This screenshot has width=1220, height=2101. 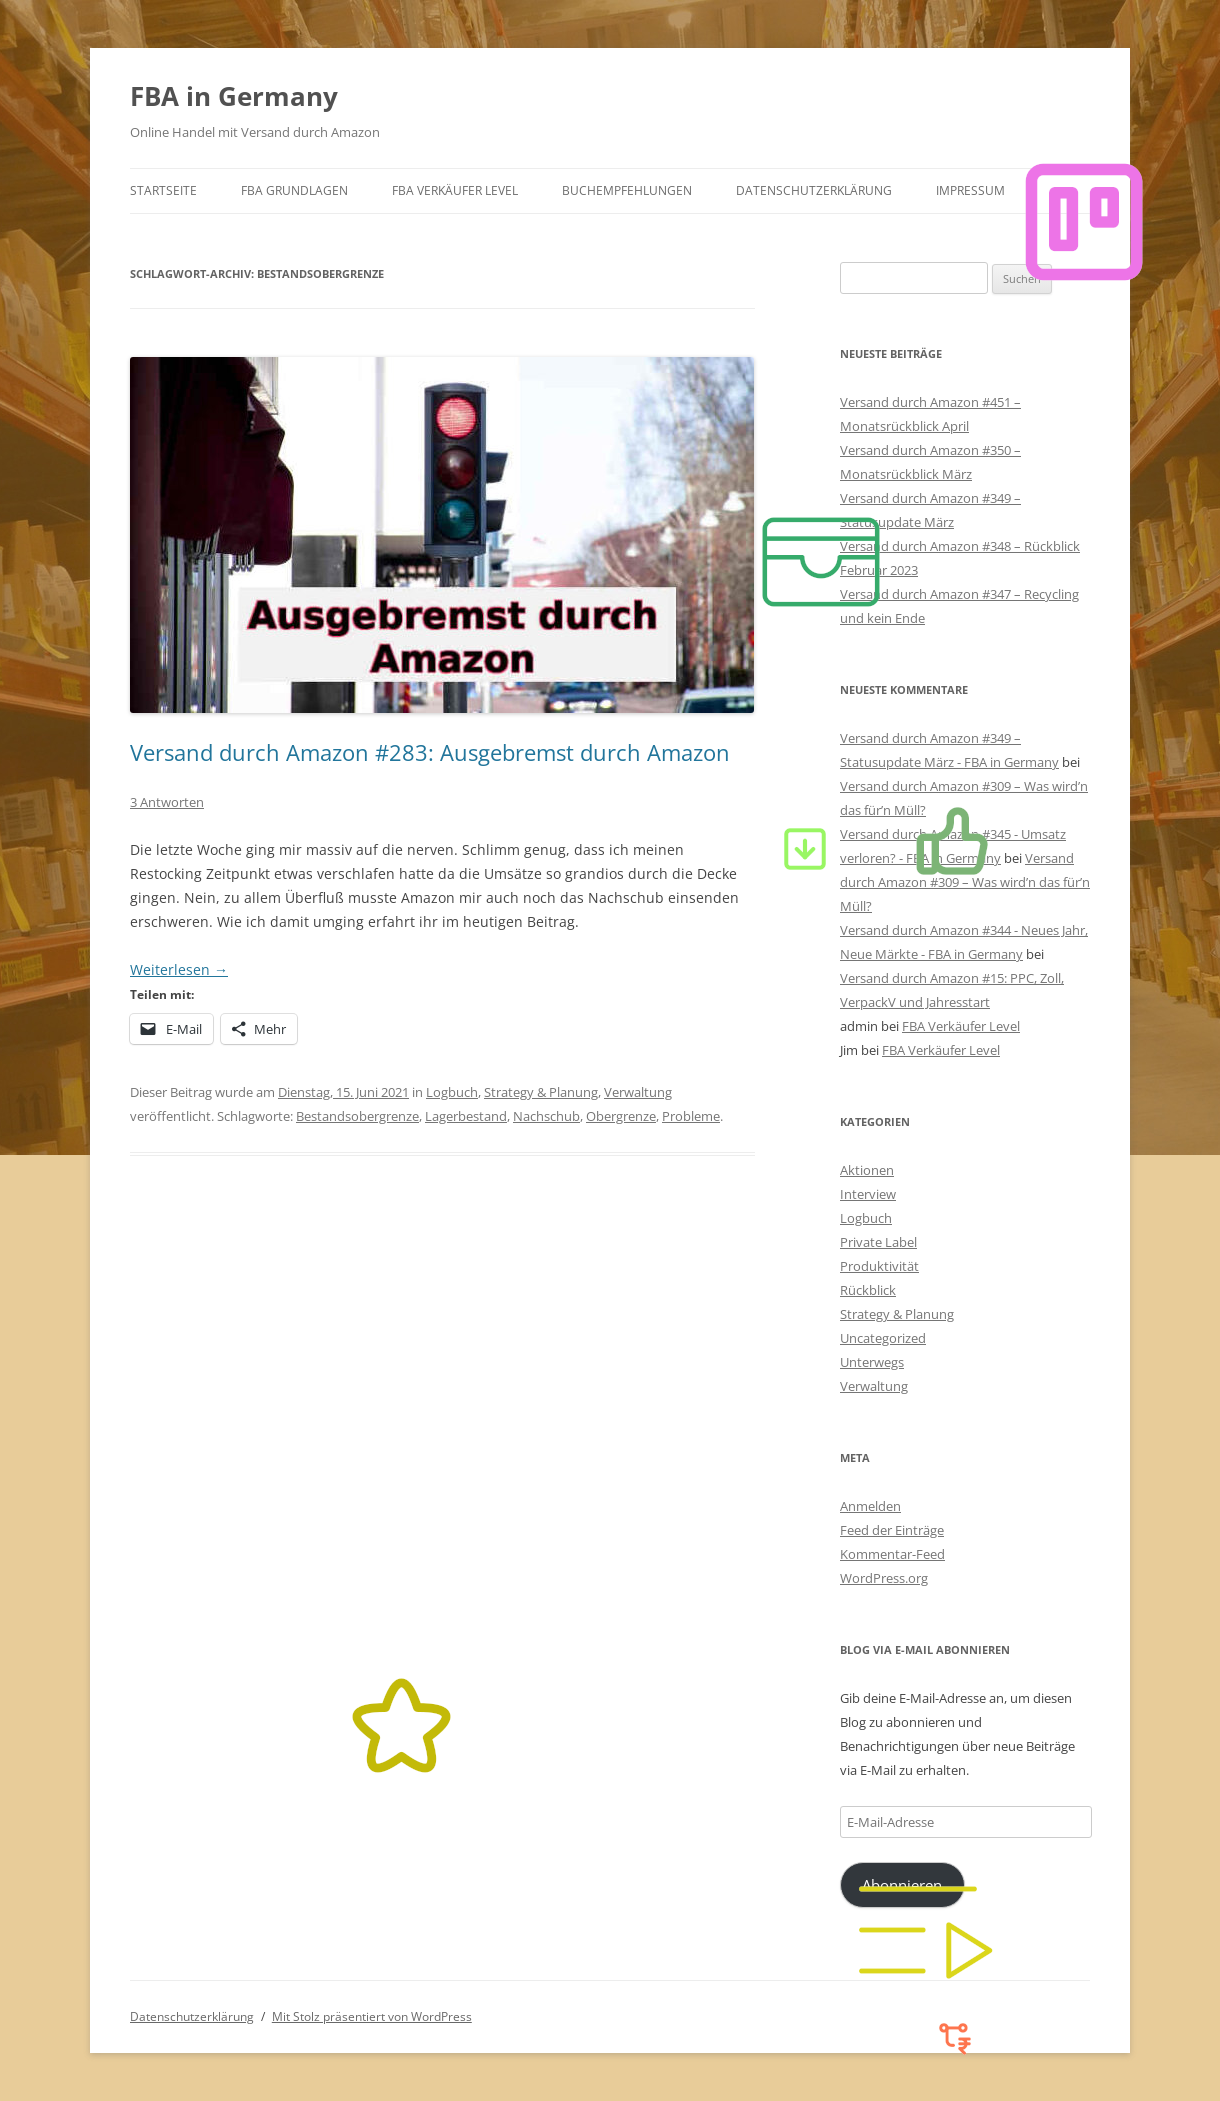 What do you see at coordinates (955, 2039) in the screenshot?
I see `view rupee transaction history` at bounding box center [955, 2039].